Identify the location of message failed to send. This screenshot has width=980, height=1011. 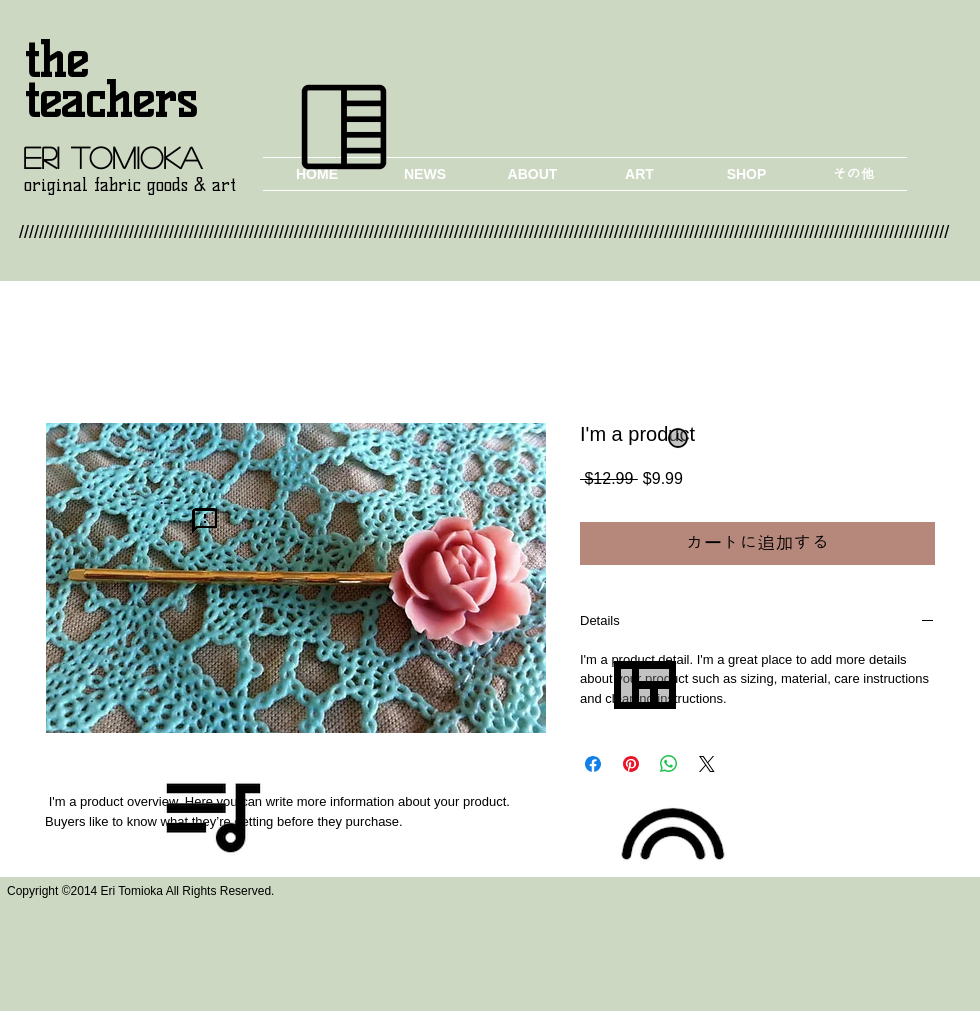
(205, 521).